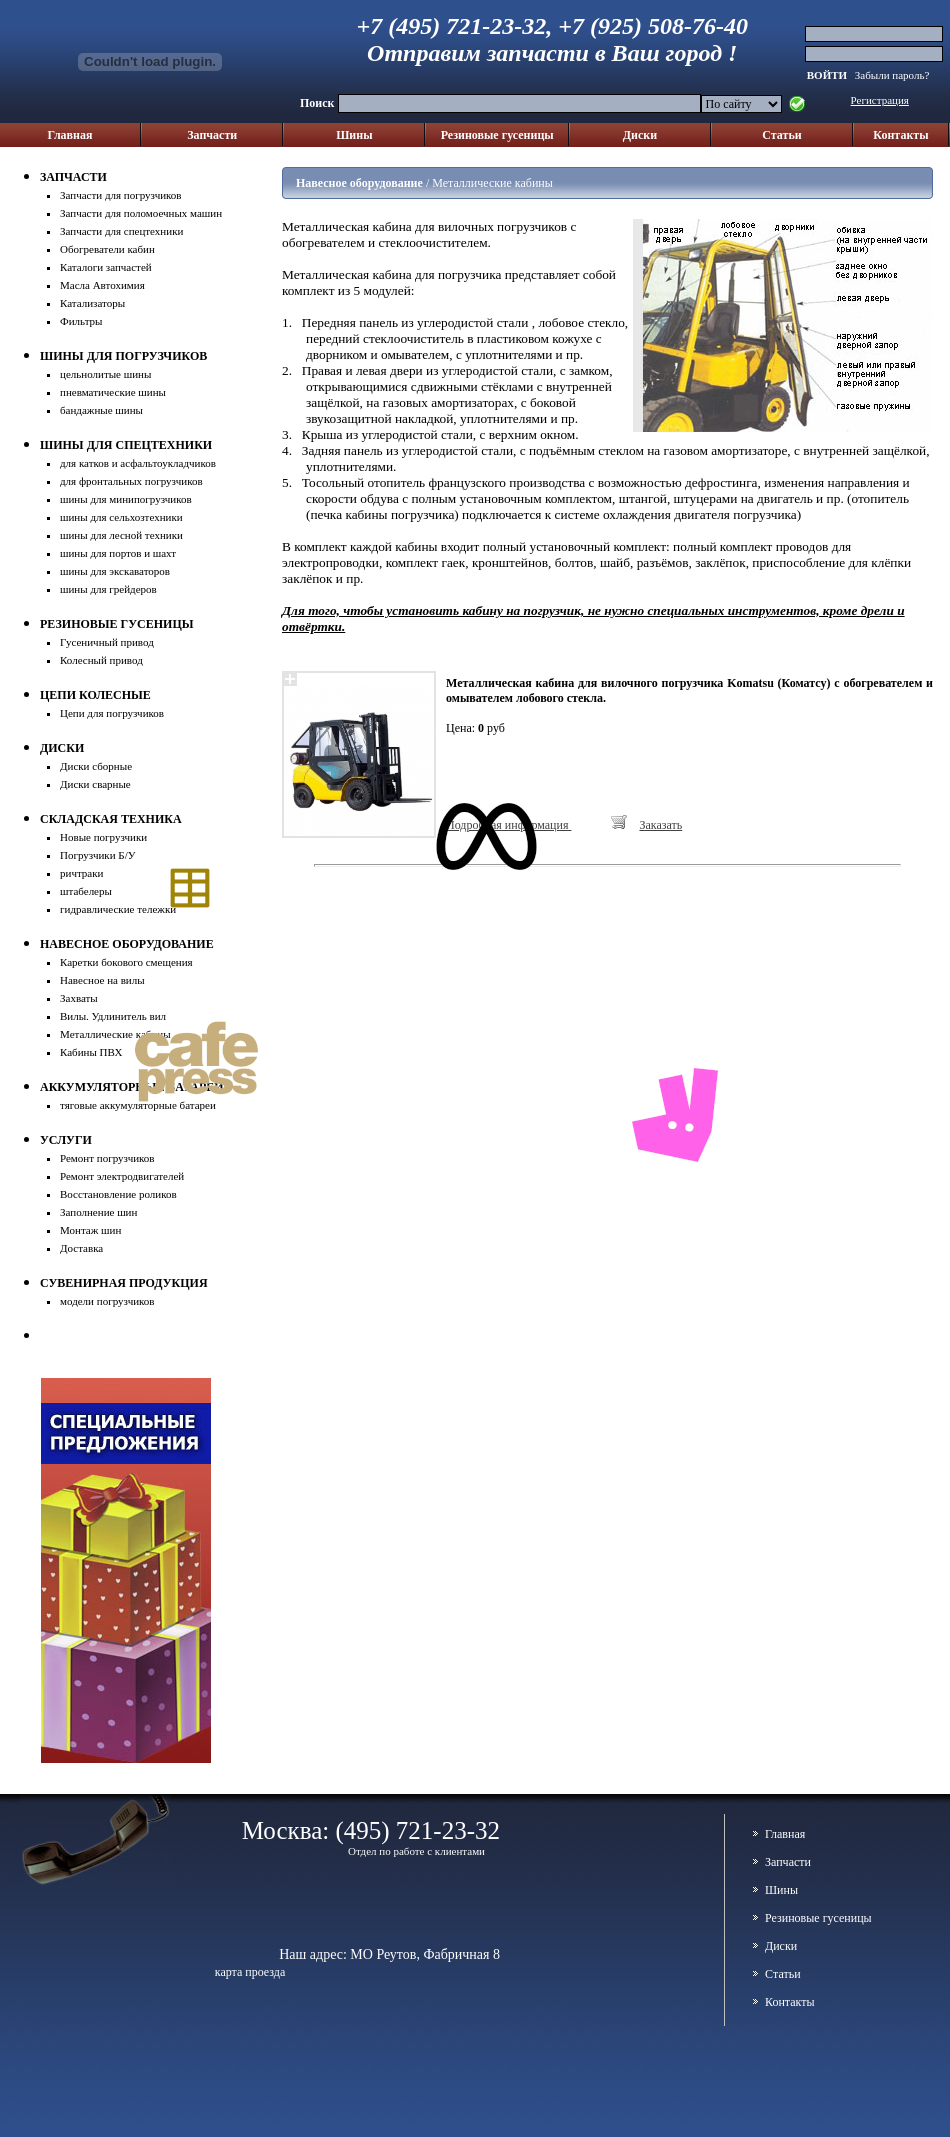  Describe the element at coordinates (190, 888) in the screenshot. I see `insert a table into the document` at that location.